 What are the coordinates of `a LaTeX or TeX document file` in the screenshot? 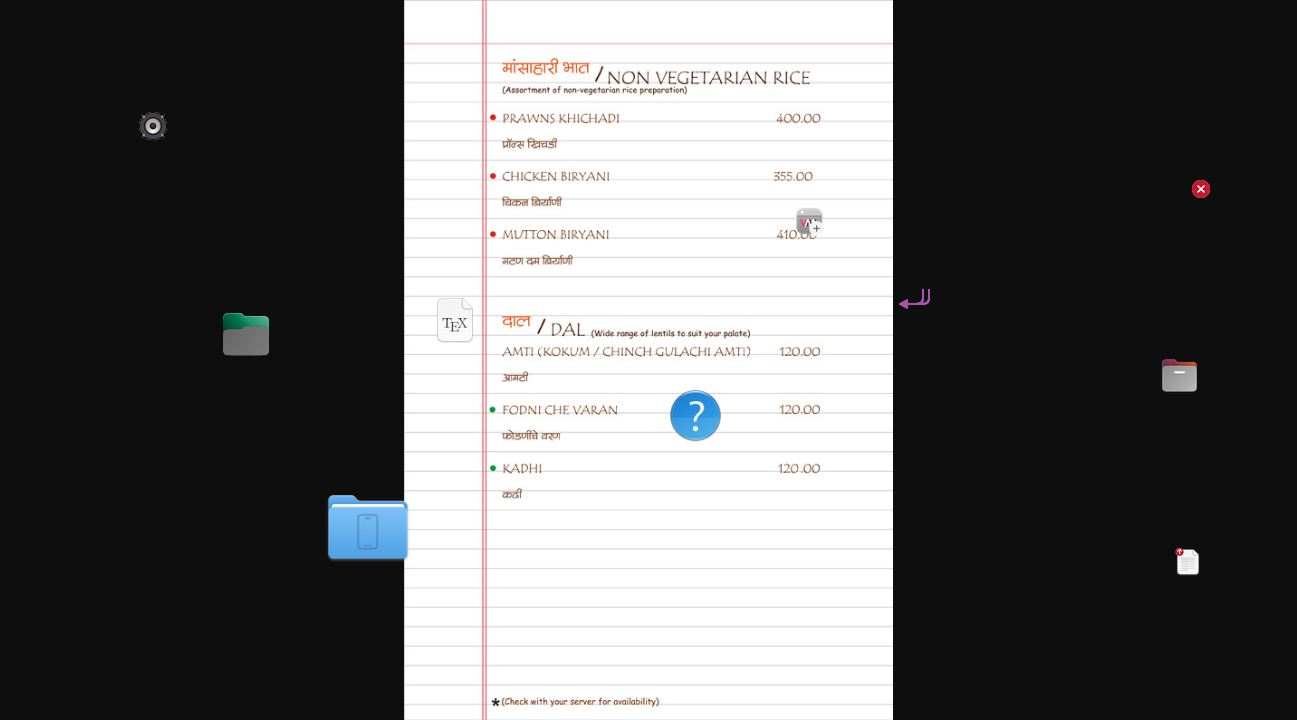 It's located at (455, 320).